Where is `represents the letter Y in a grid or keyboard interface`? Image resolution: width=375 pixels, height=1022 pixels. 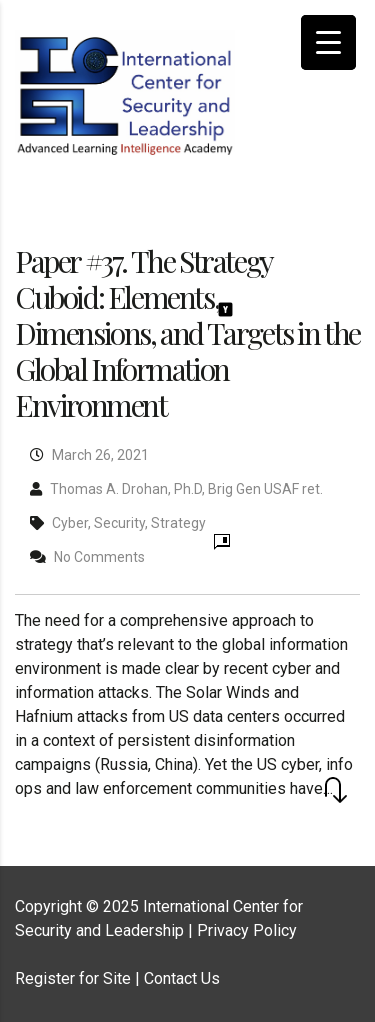 represents the letter Y in a grid or keyboard interface is located at coordinates (225, 309).